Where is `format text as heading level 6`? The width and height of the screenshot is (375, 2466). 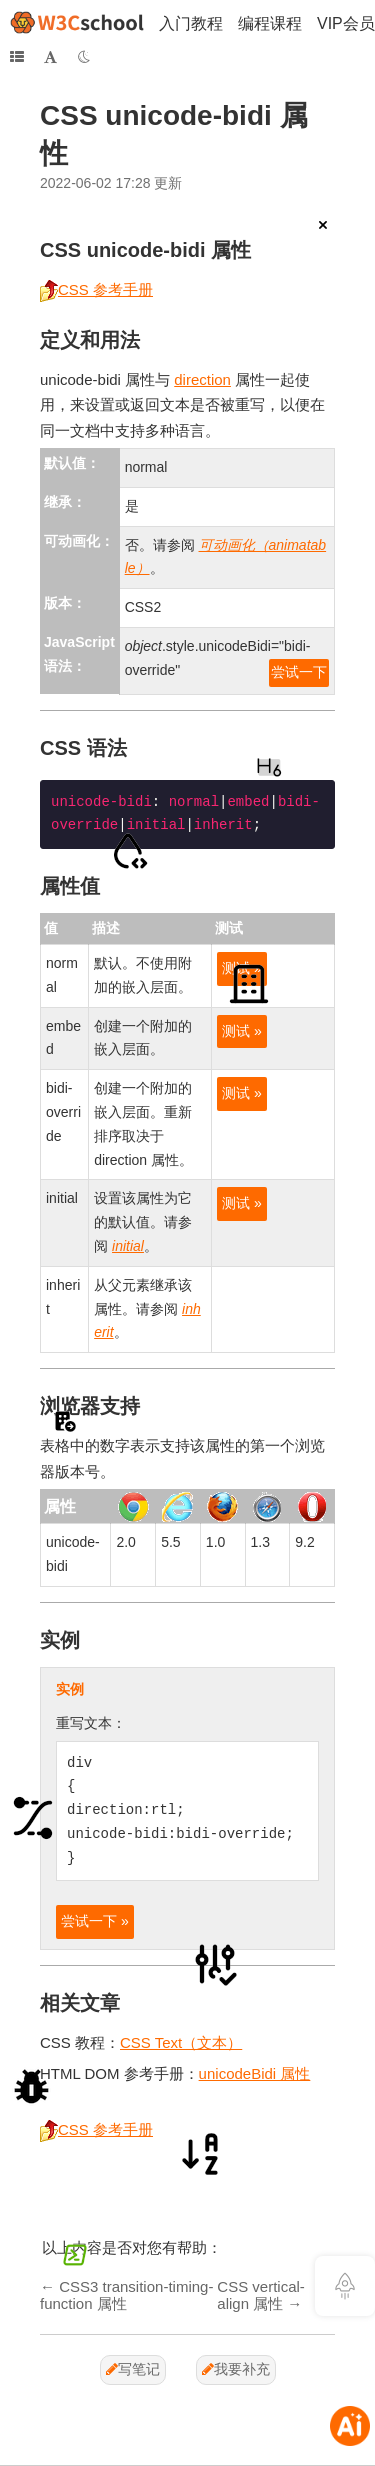
format text as heading level 6 is located at coordinates (268, 767).